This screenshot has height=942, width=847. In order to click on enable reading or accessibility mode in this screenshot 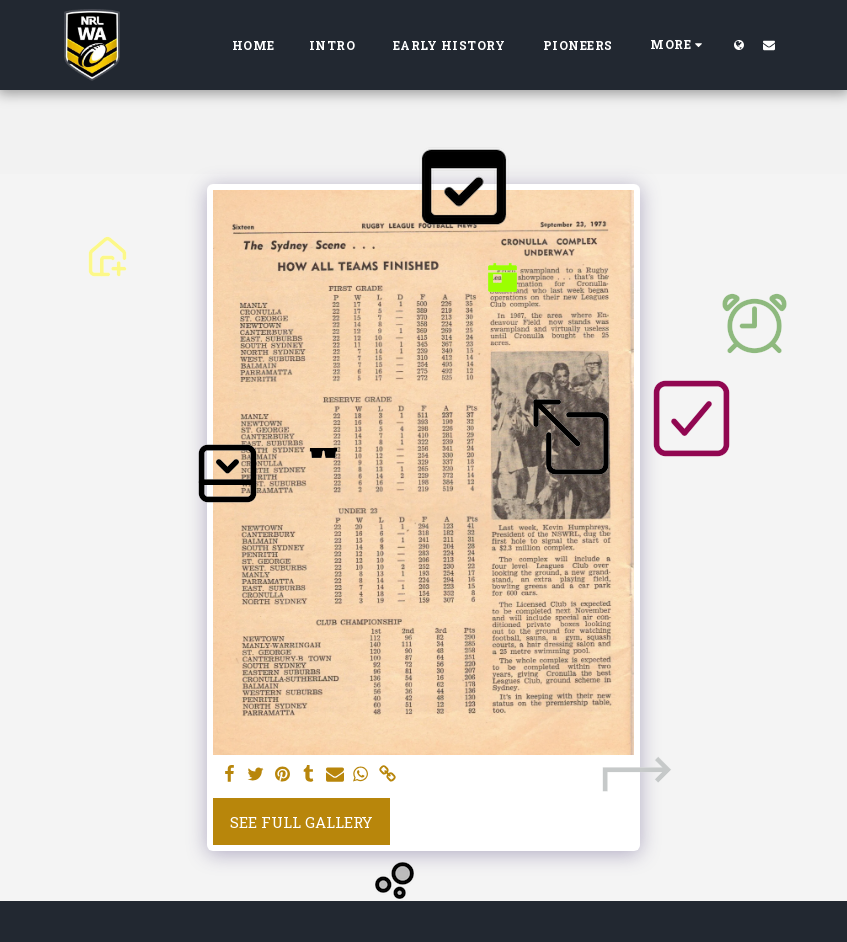, I will do `click(323, 452)`.